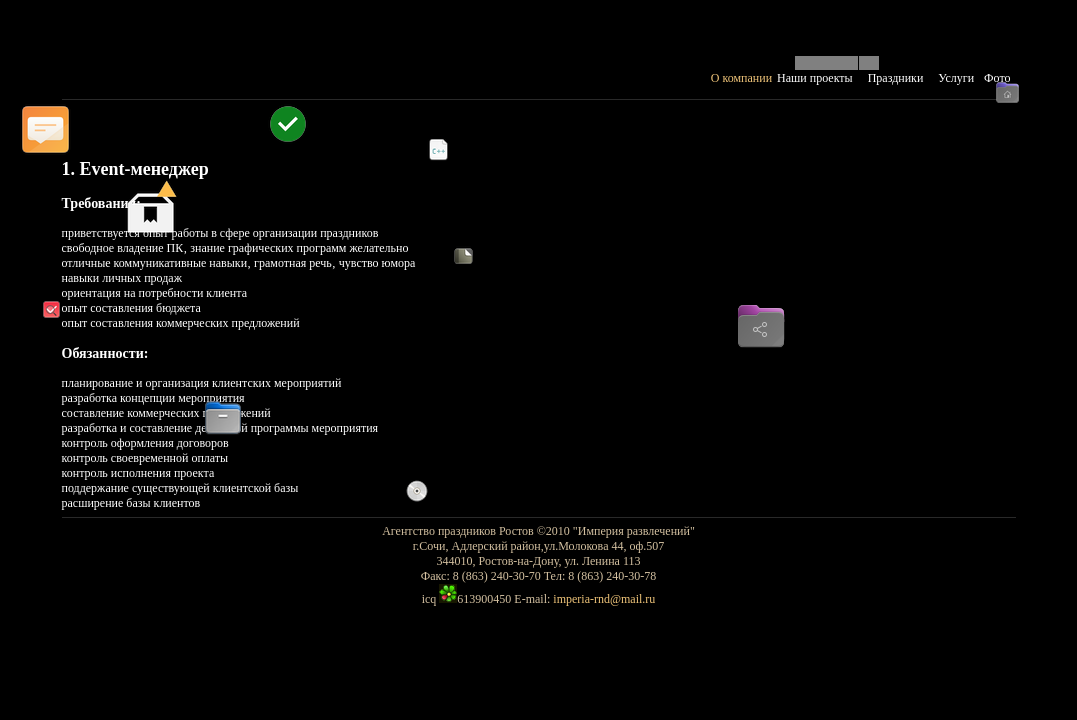  What do you see at coordinates (438, 149) in the screenshot?
I see `indicates a C++ source code file` at bounding box center [438, 149].